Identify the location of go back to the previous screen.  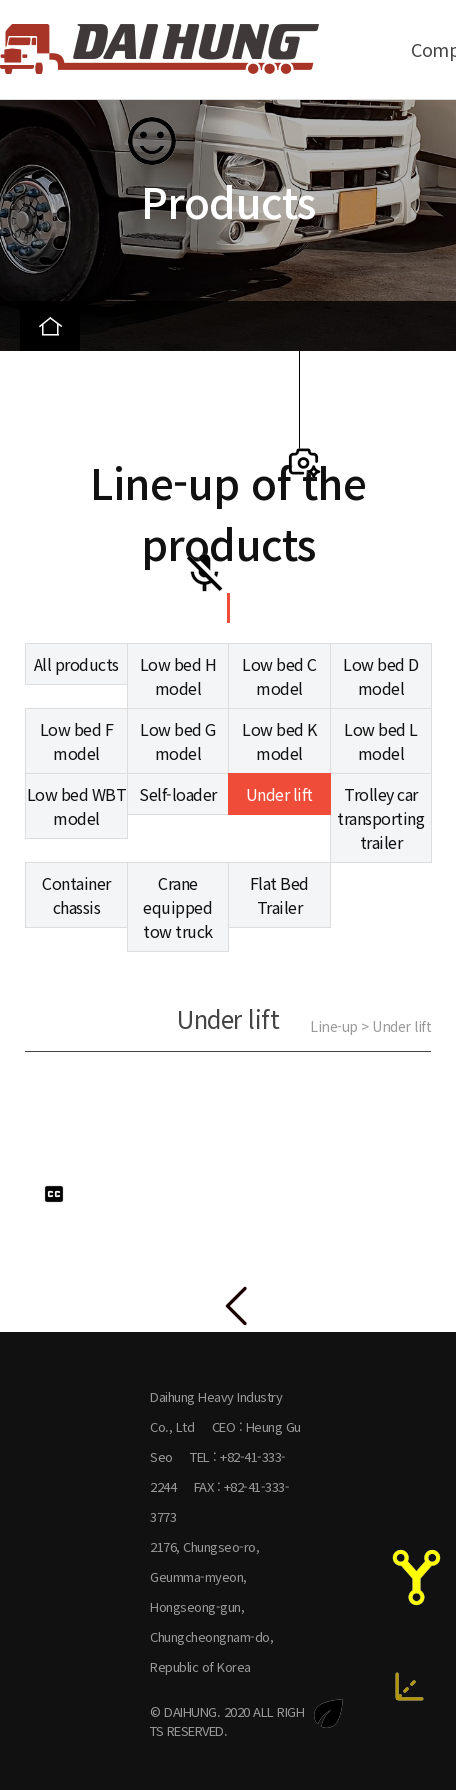
(238, 1306).